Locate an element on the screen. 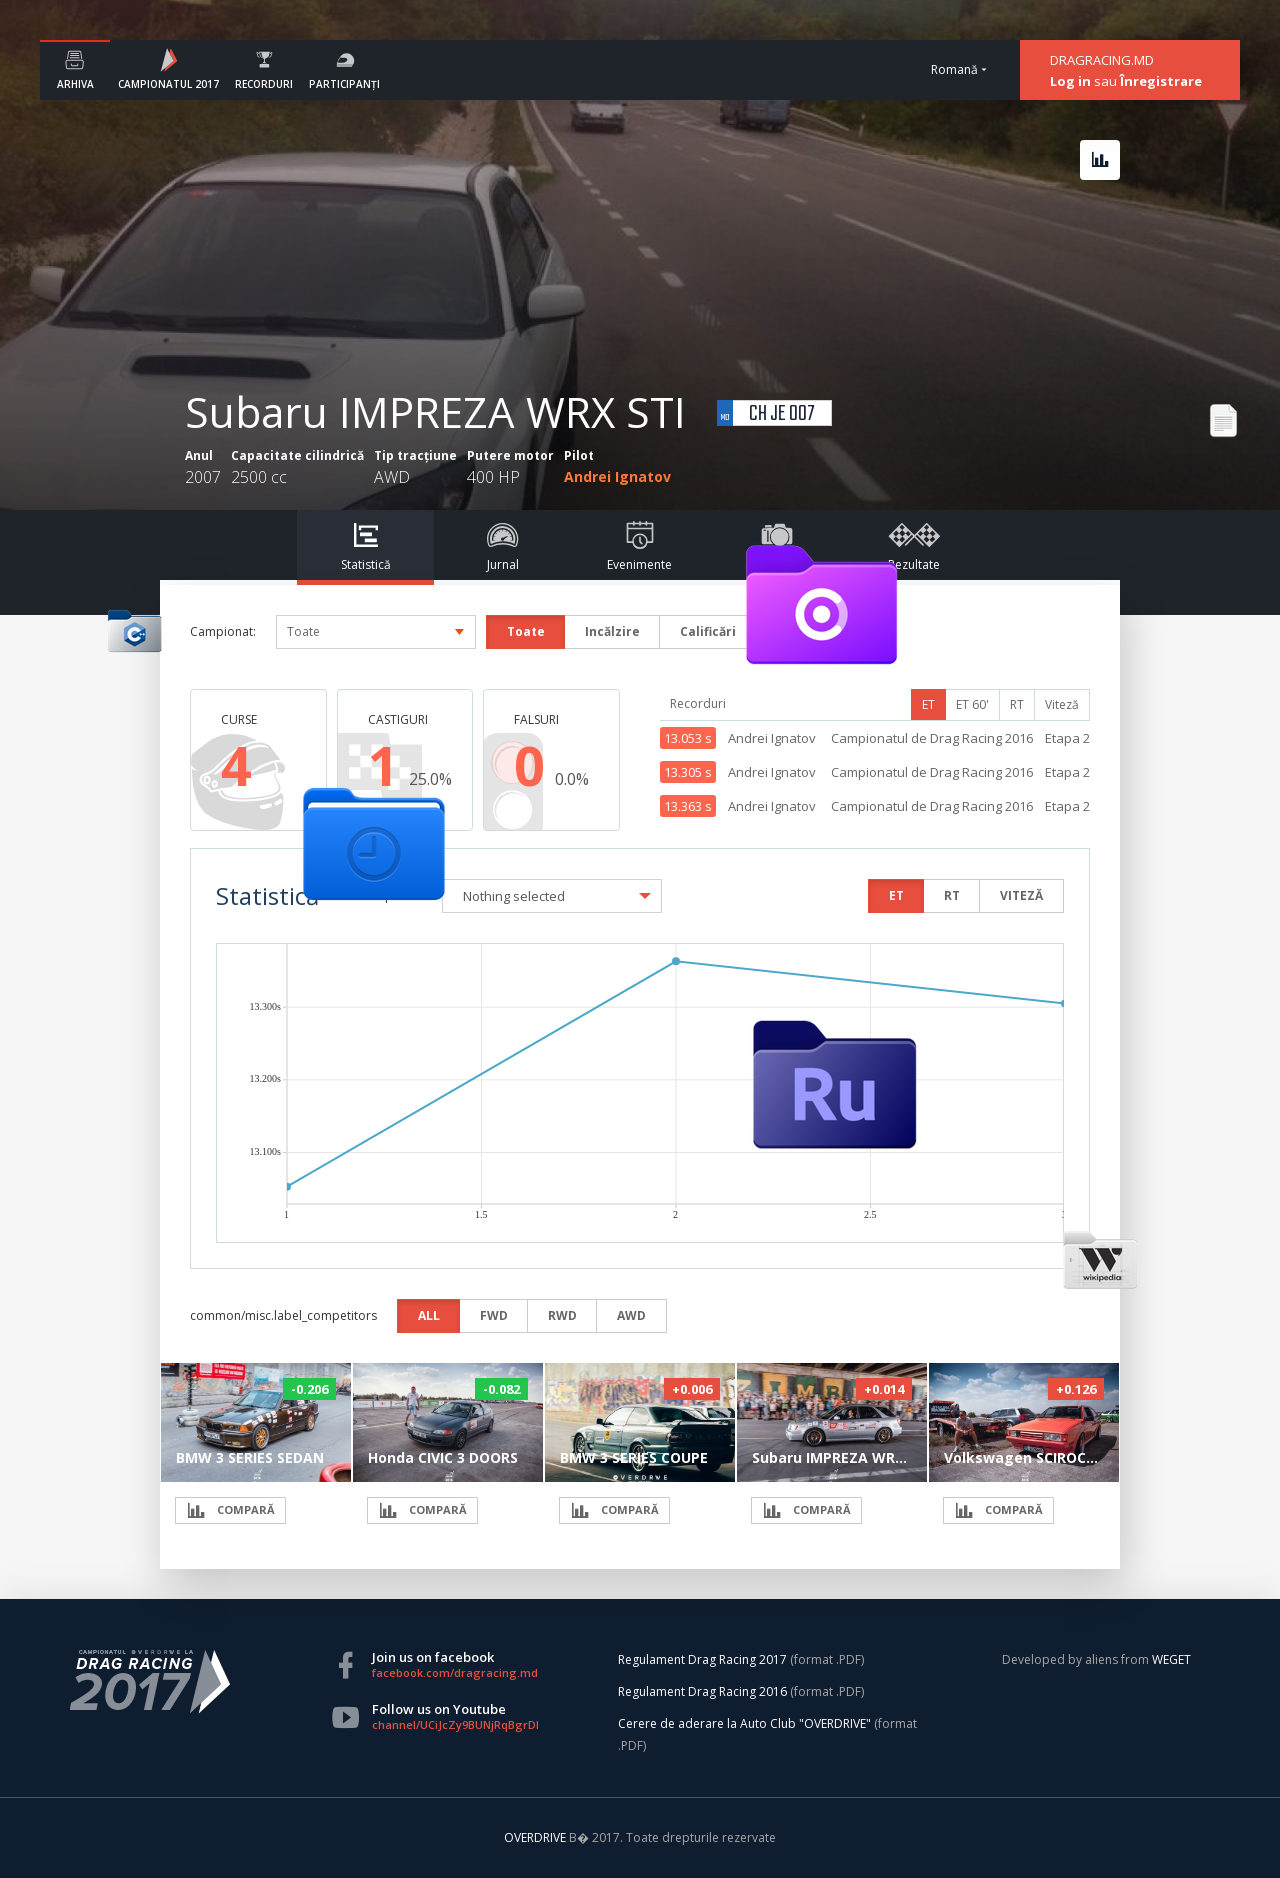  open wondershare orgcharting project folder is located at coordinates (821, 609).